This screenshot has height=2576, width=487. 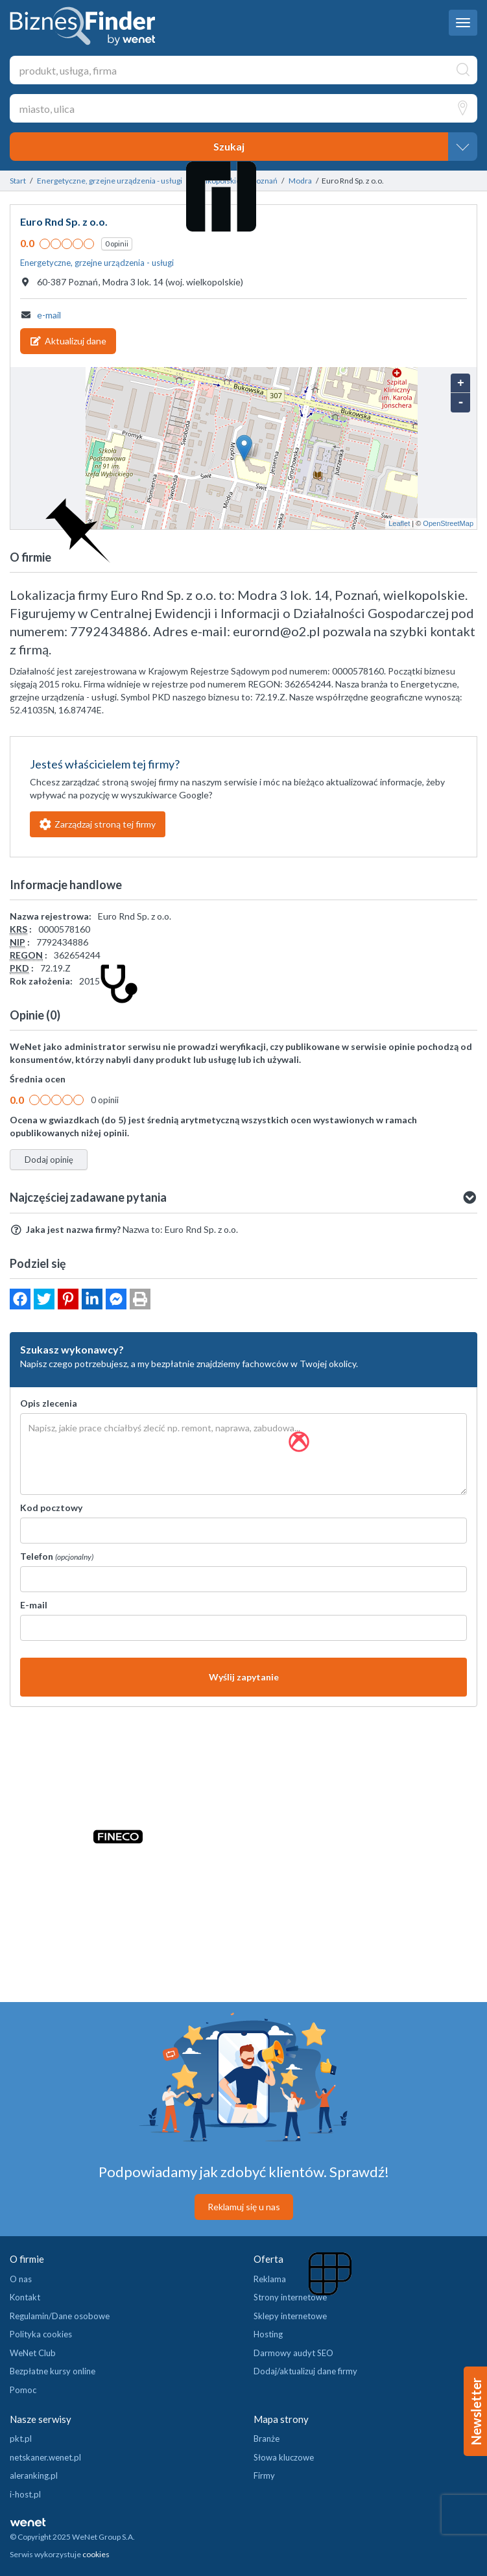 I want to click on access health or medical features, so click(x=117, y=983).